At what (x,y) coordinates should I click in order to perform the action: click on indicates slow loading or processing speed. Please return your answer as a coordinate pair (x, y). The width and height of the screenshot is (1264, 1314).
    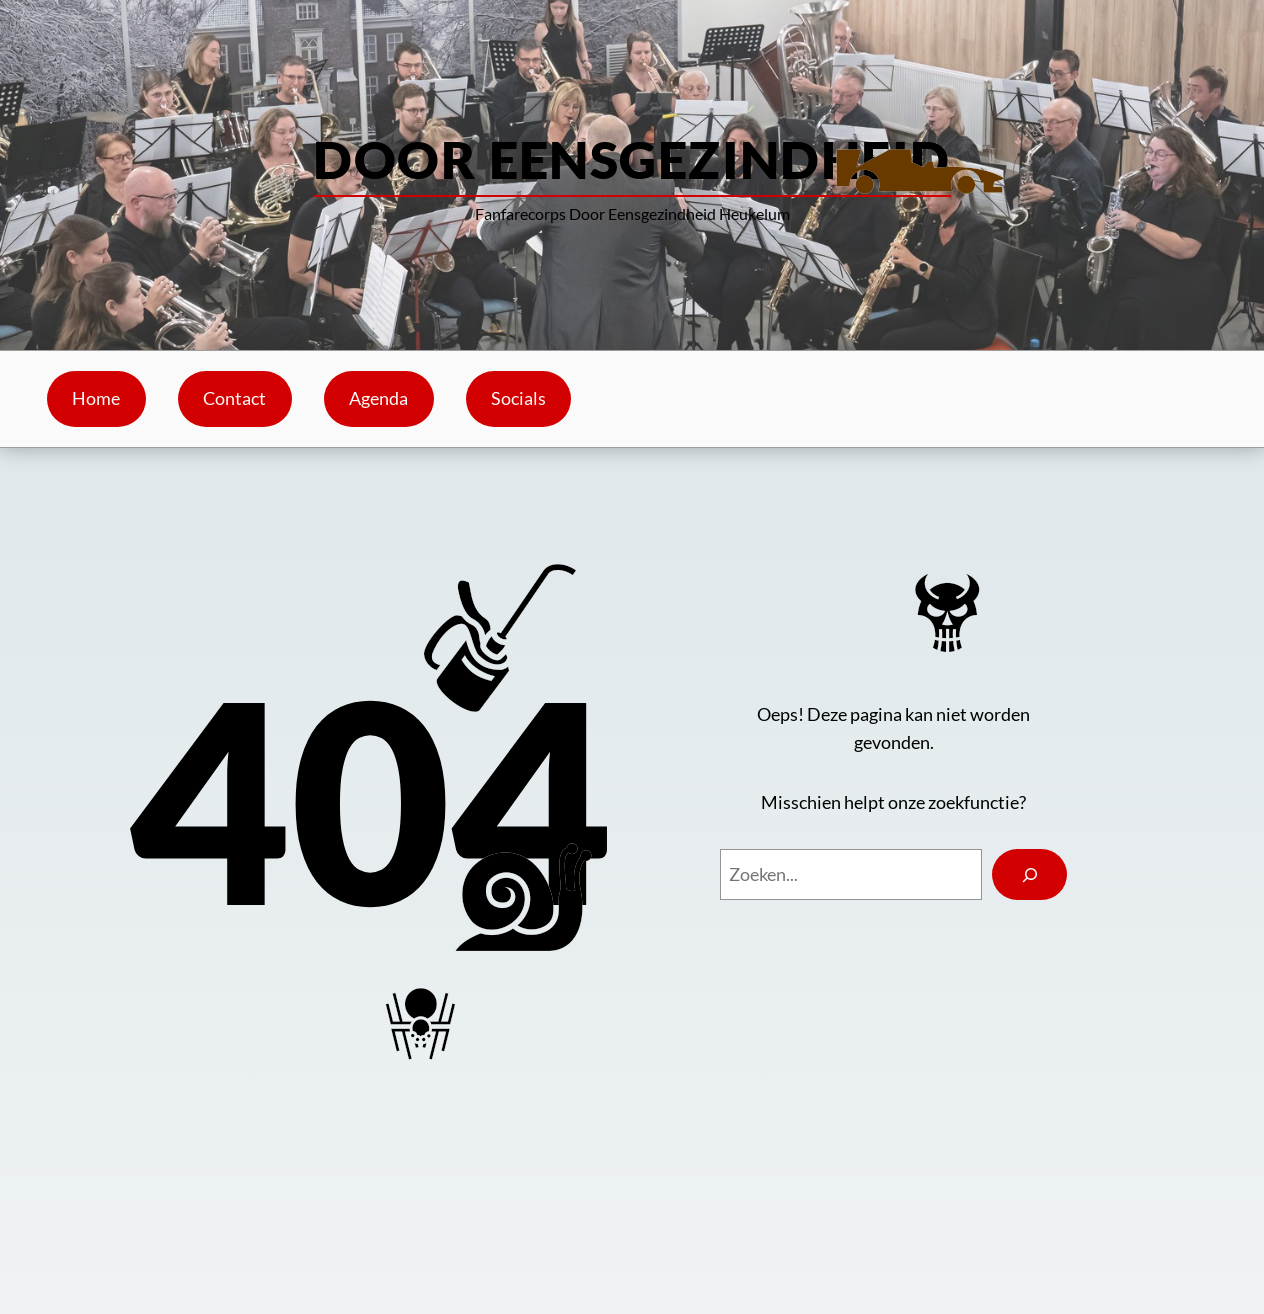
    Looking at the image, I should click on (523, 895).